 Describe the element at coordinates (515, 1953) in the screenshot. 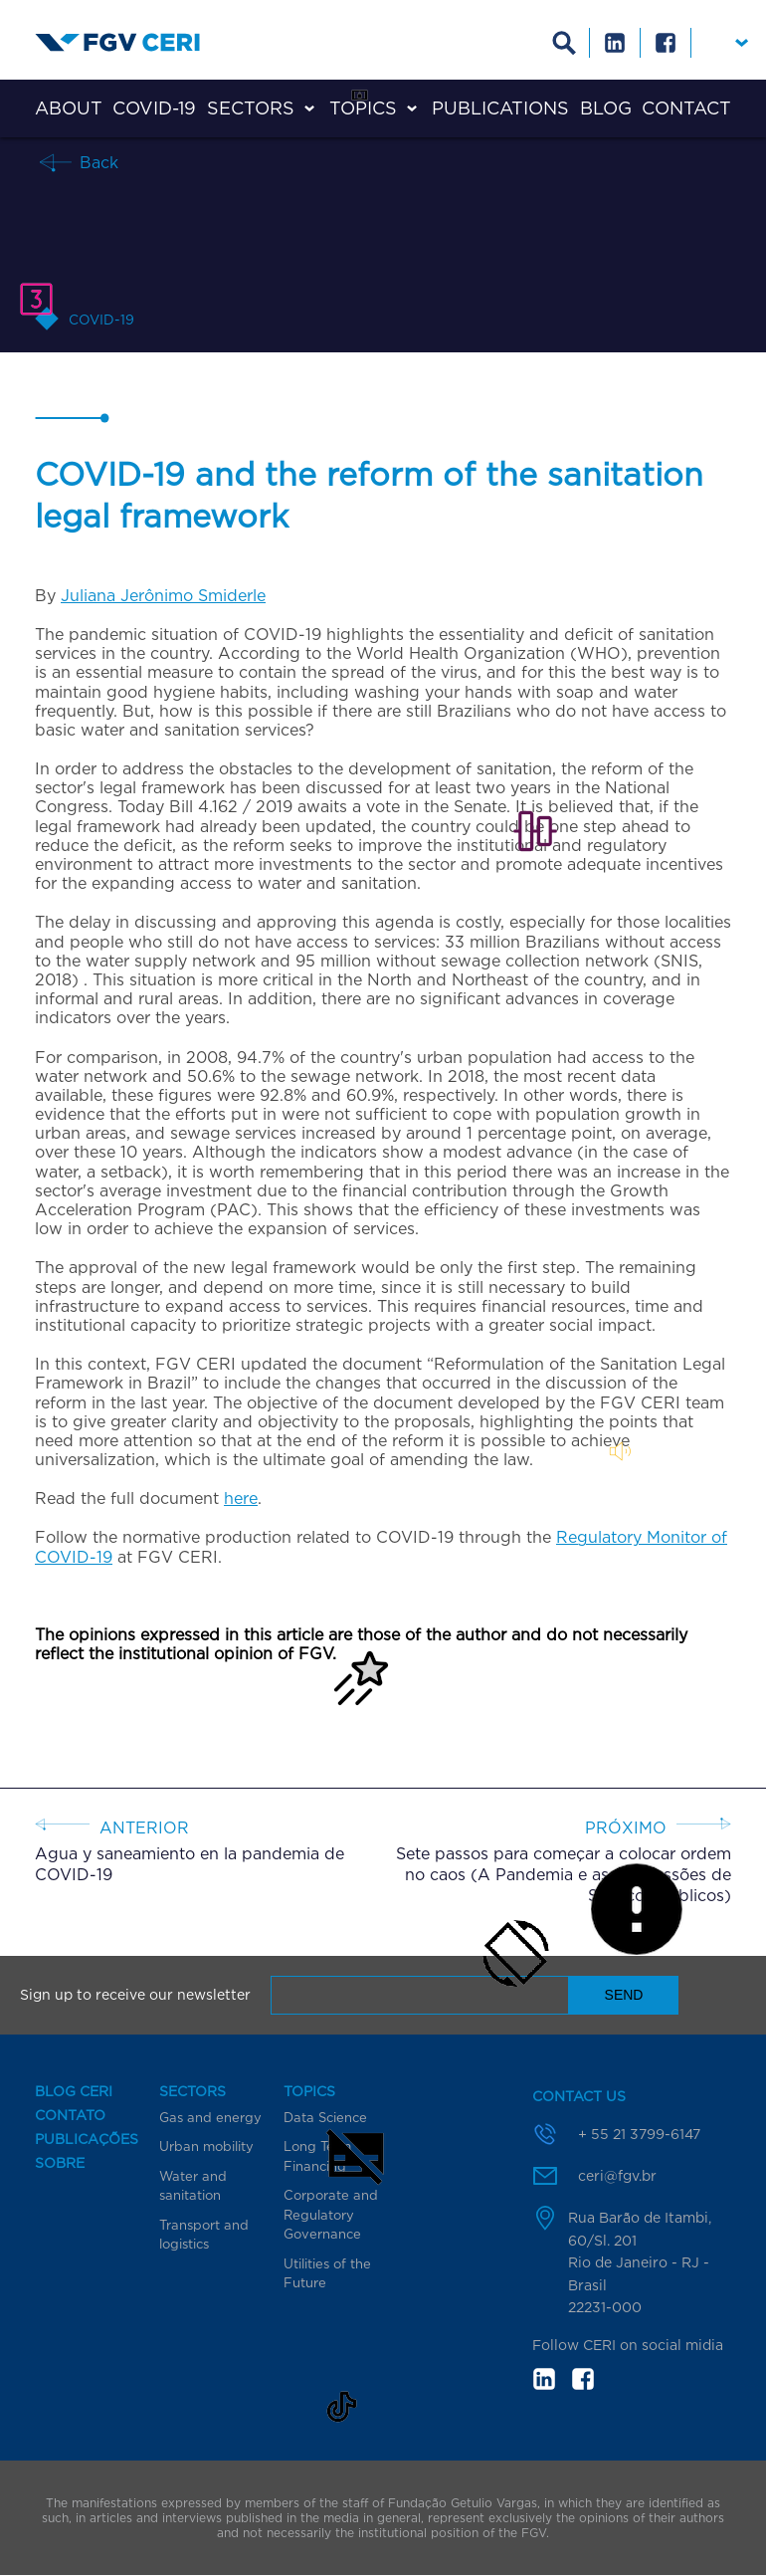

I see `rotate screen orientation` at that location.